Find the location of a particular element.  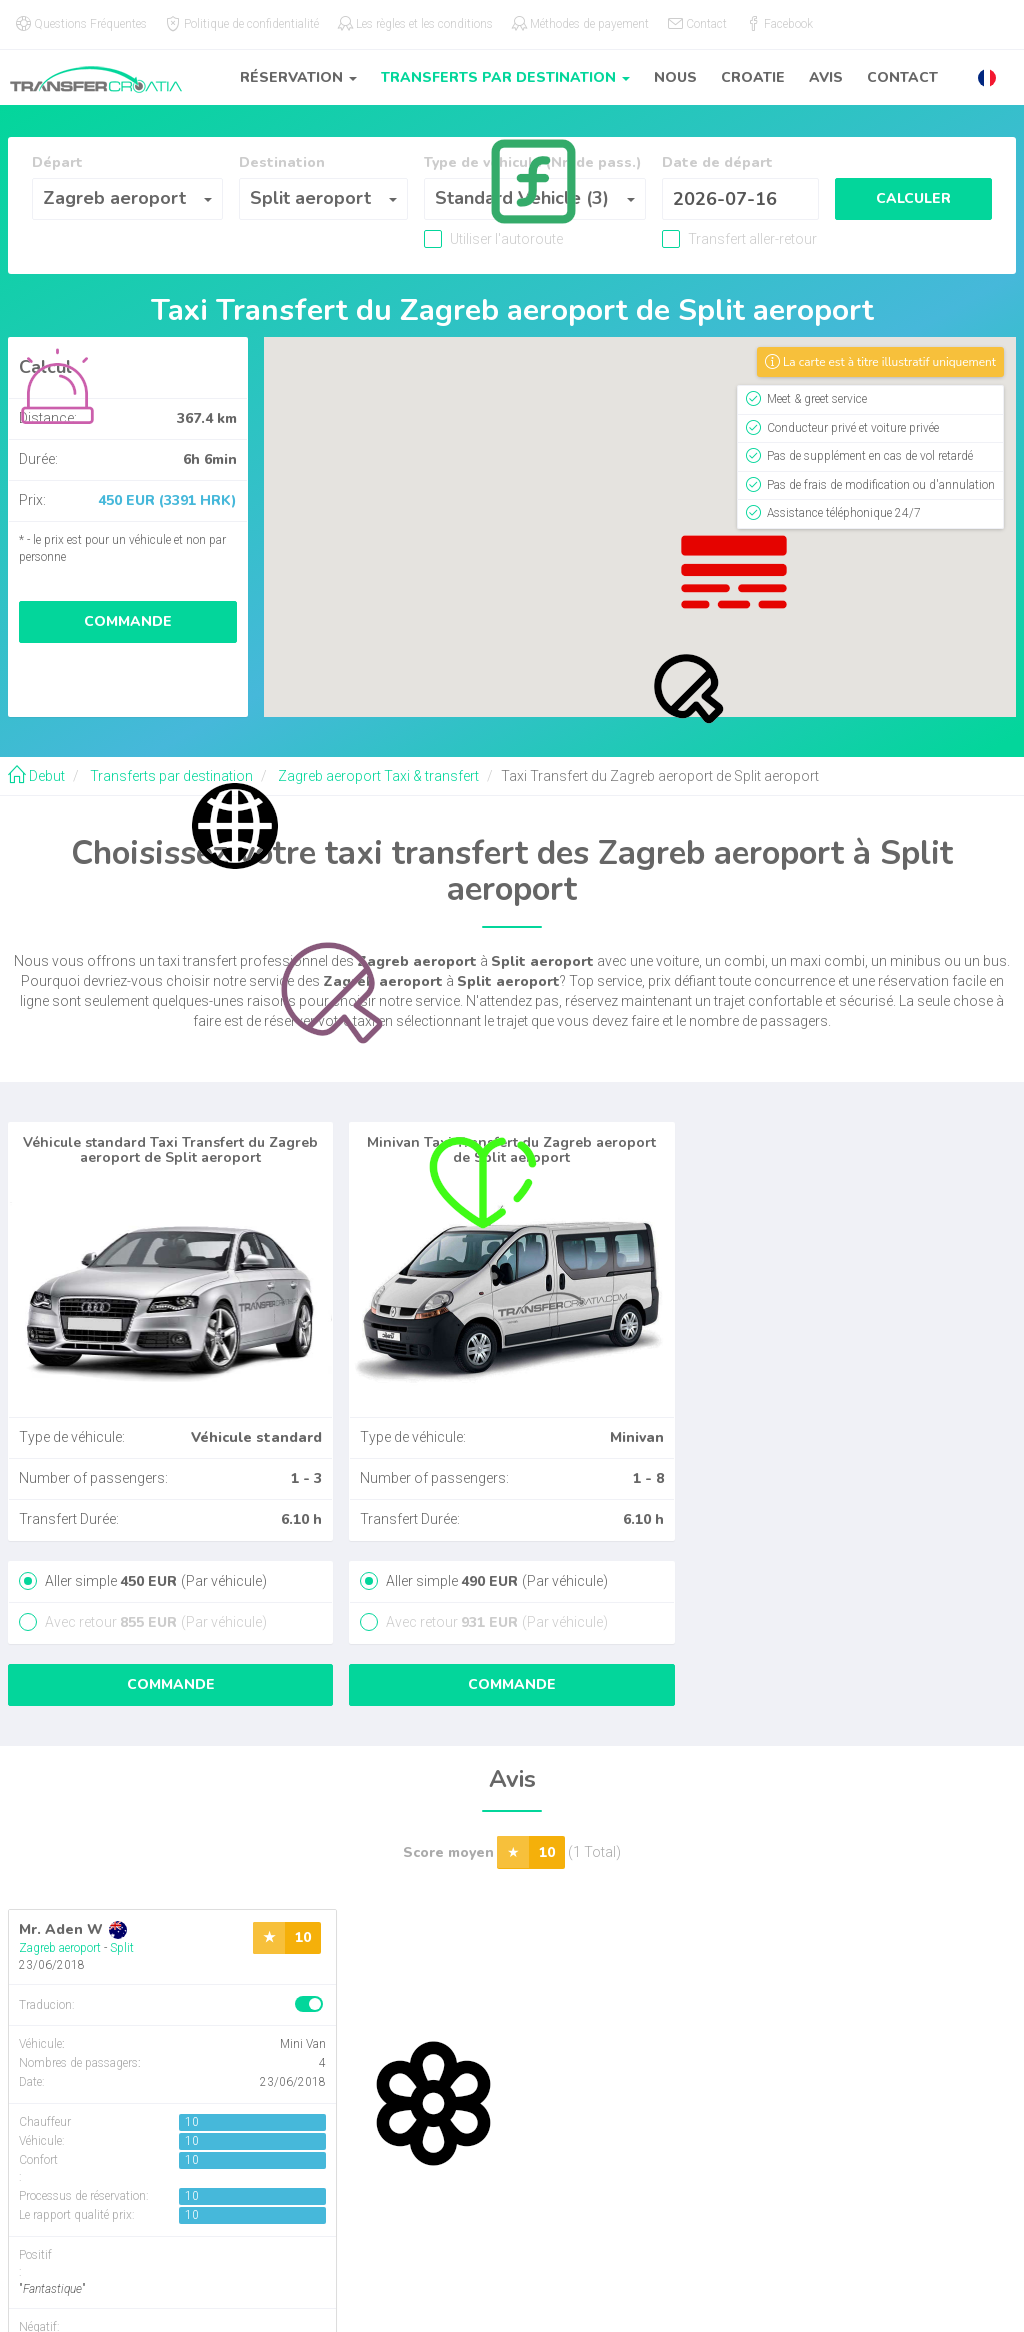

indicates an active alert or warning is located at coordinates (57, 393).